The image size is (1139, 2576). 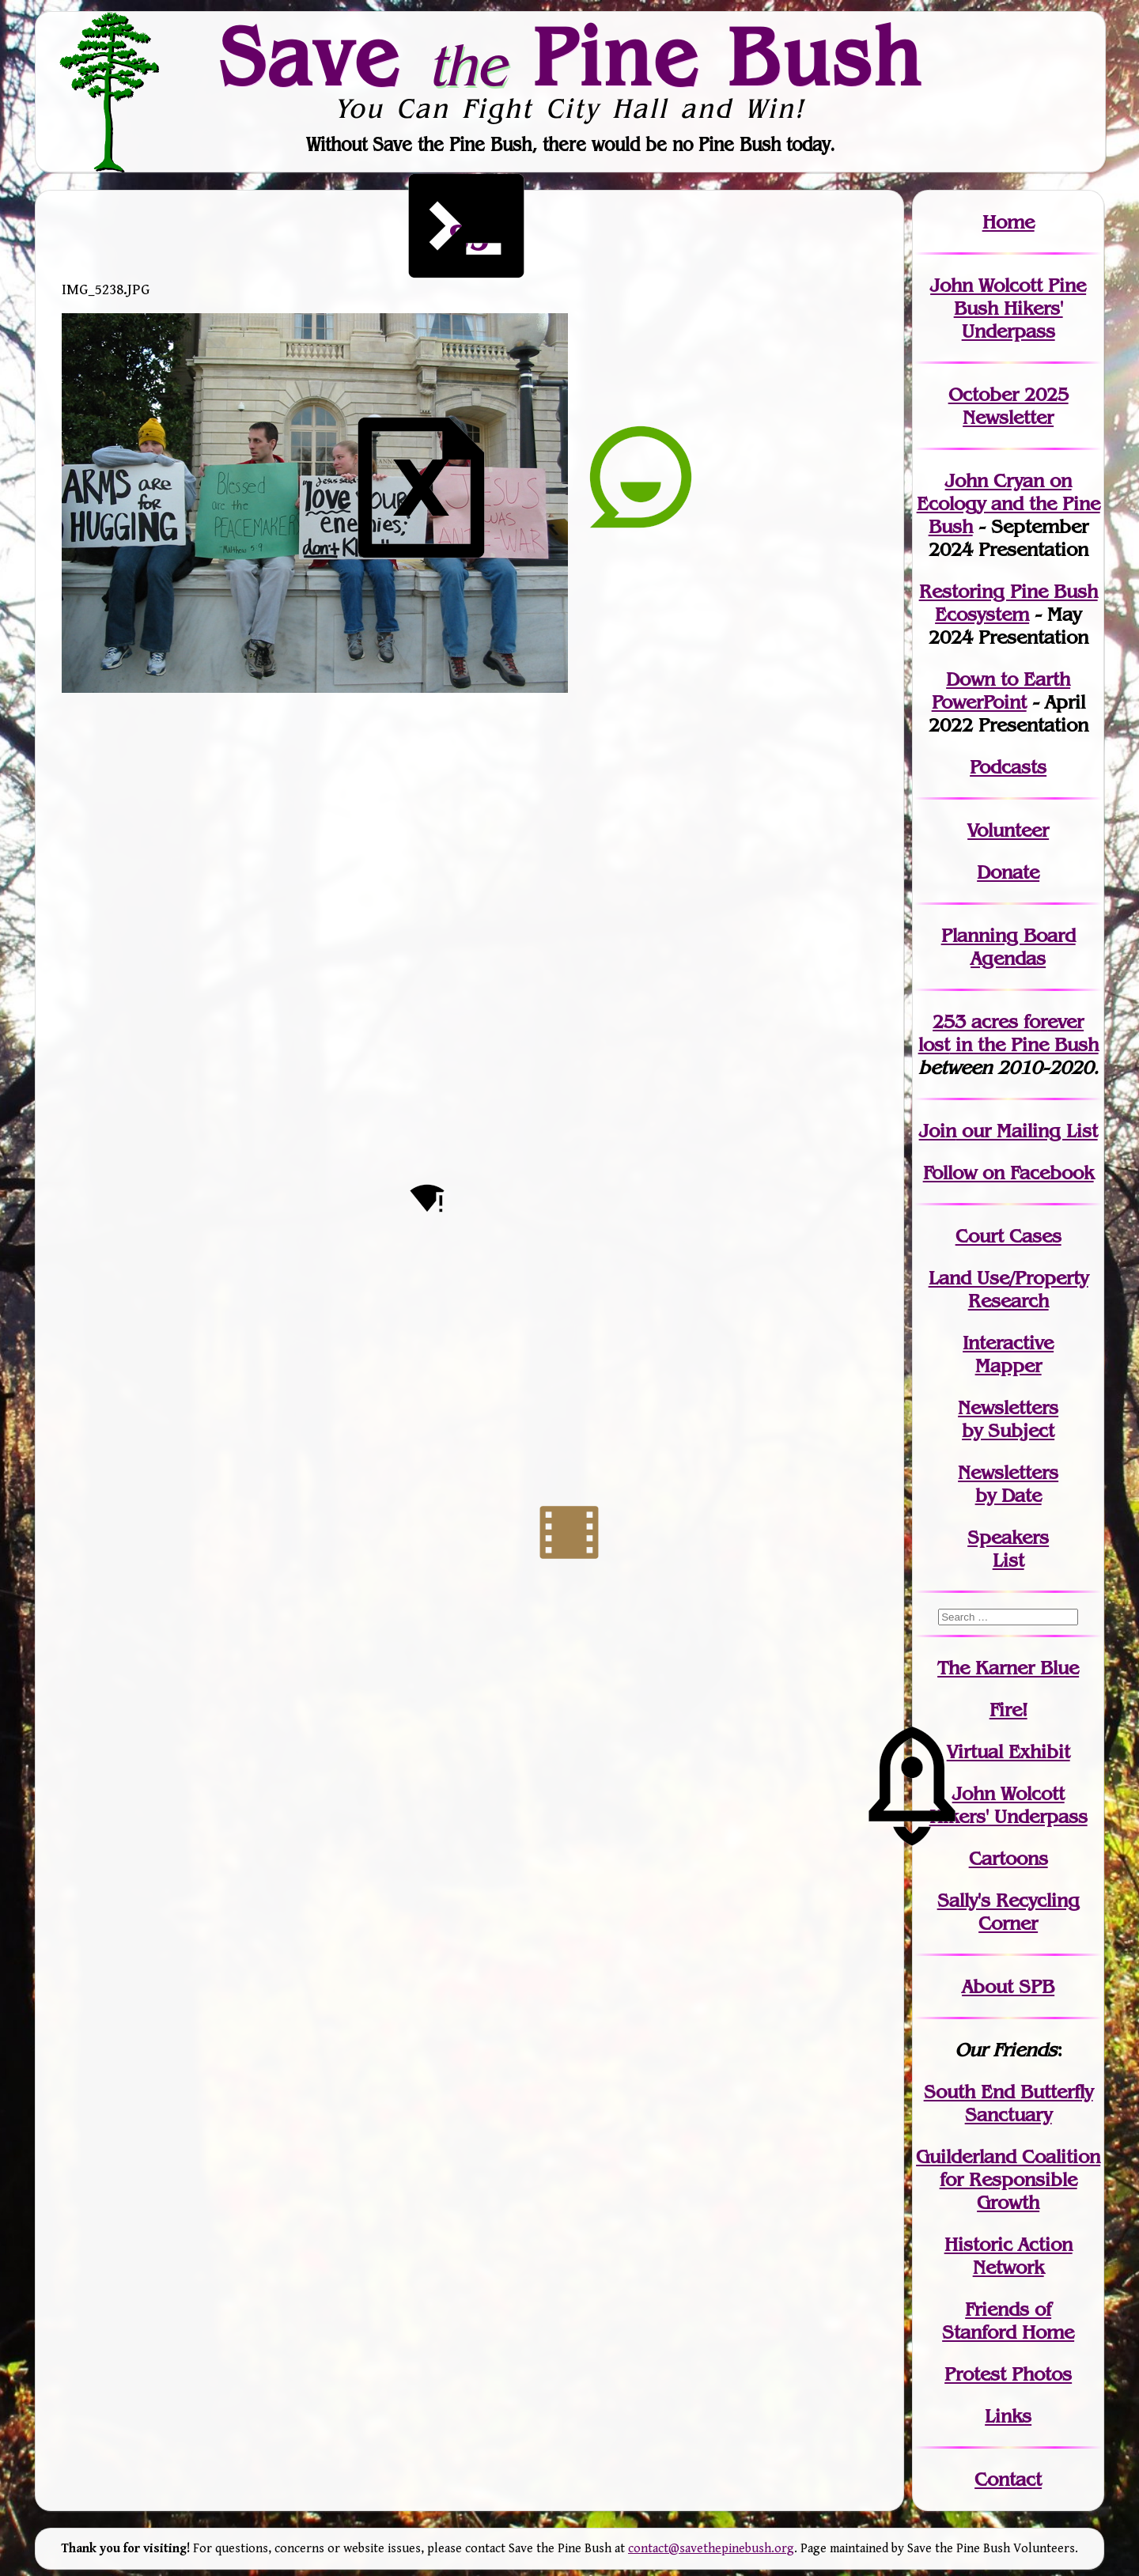 I want to click on open a friendly chat or messaging feature, so click(x=641, y=477).